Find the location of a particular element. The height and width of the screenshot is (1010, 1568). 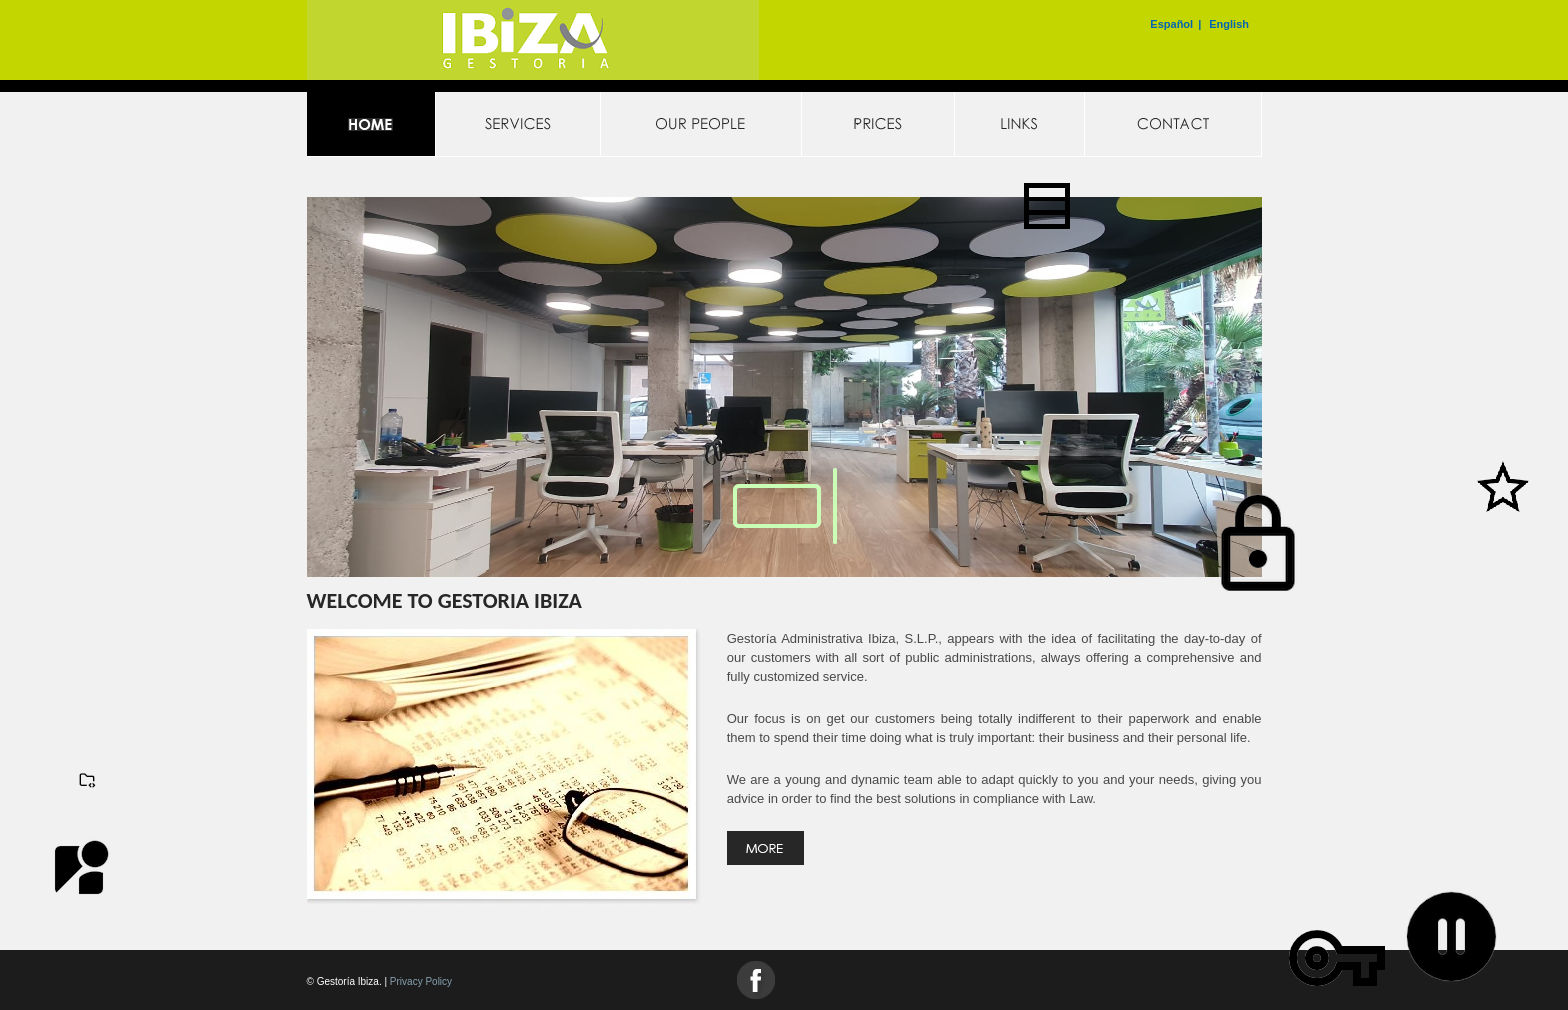

align content to the right is located at coordinates (787, 506).